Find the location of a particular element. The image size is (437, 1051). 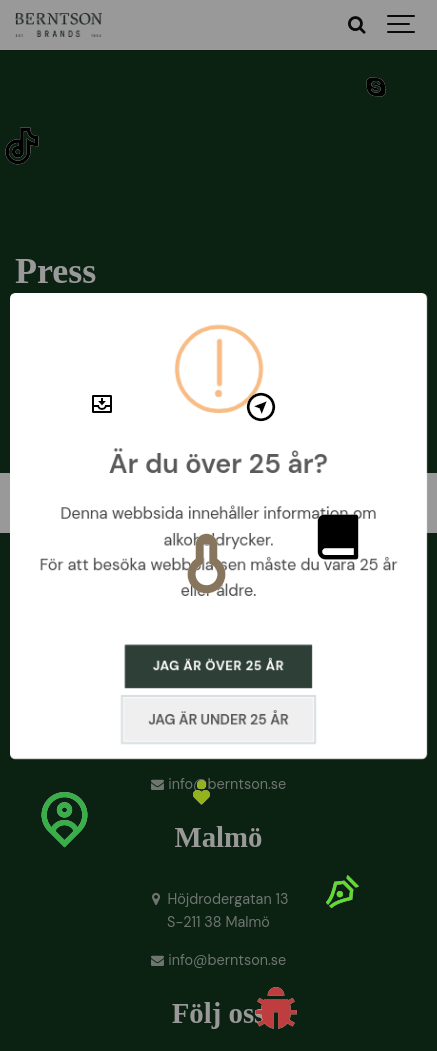

view your current location on the map is located at coordinates (64, 817).